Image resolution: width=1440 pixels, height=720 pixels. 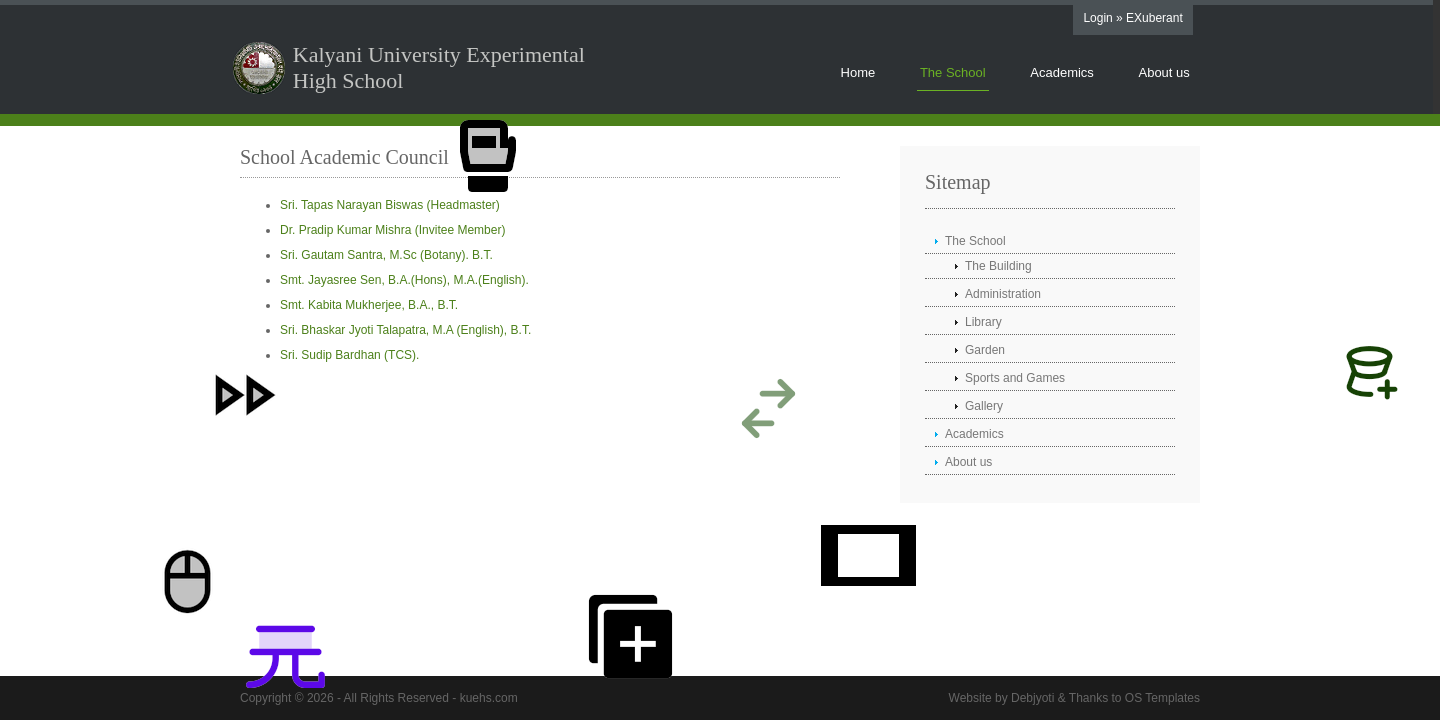 I want to click on switch device to landscape orientation, so click(x=868, y=555).